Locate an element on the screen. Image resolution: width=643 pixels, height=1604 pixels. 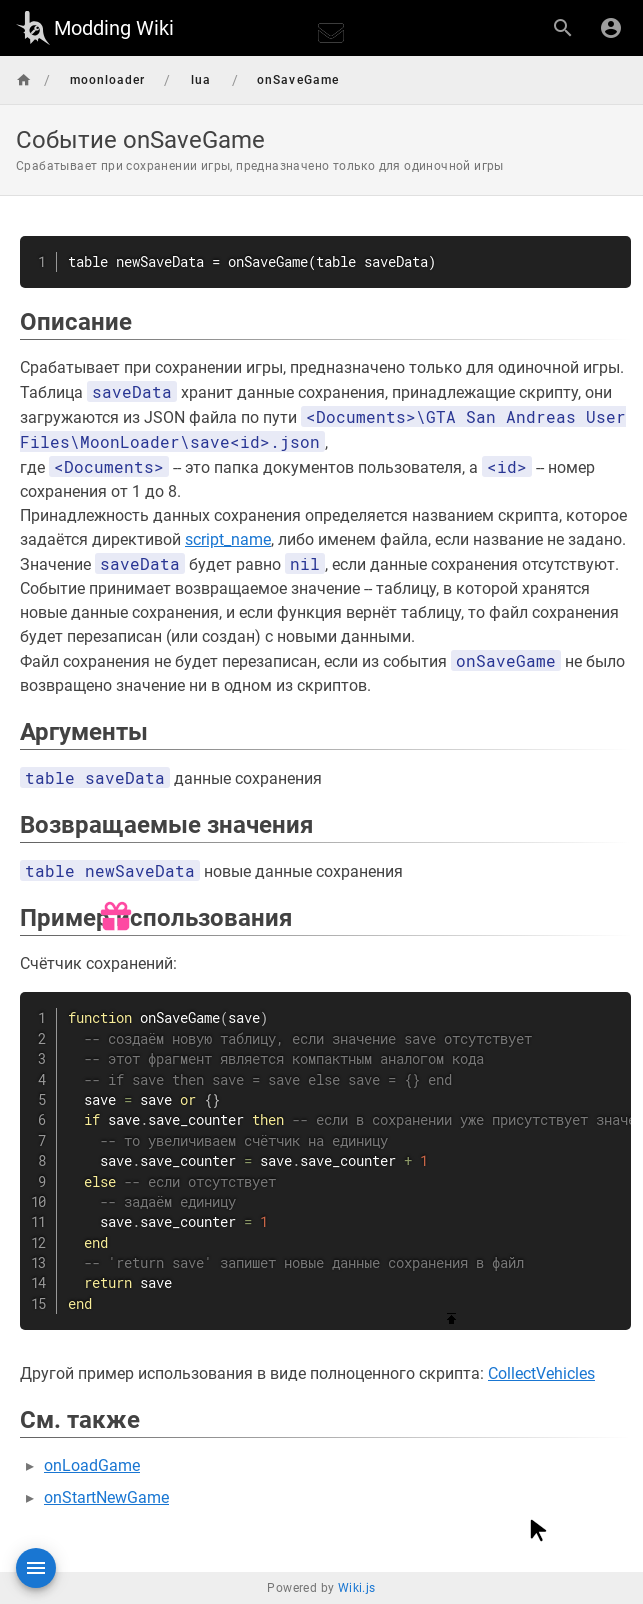
view or redeem a gift is located at coordinates (116, 917).